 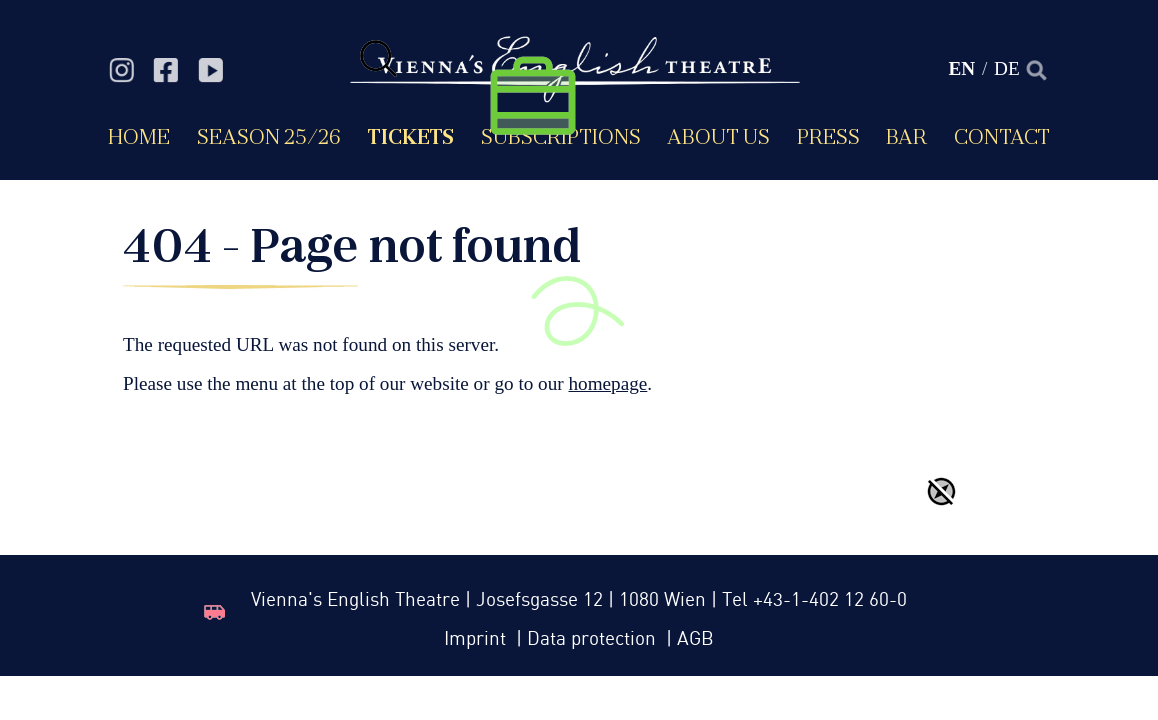 I want to click on freehand drawing or sketch tool, so click(x=573, y=311).